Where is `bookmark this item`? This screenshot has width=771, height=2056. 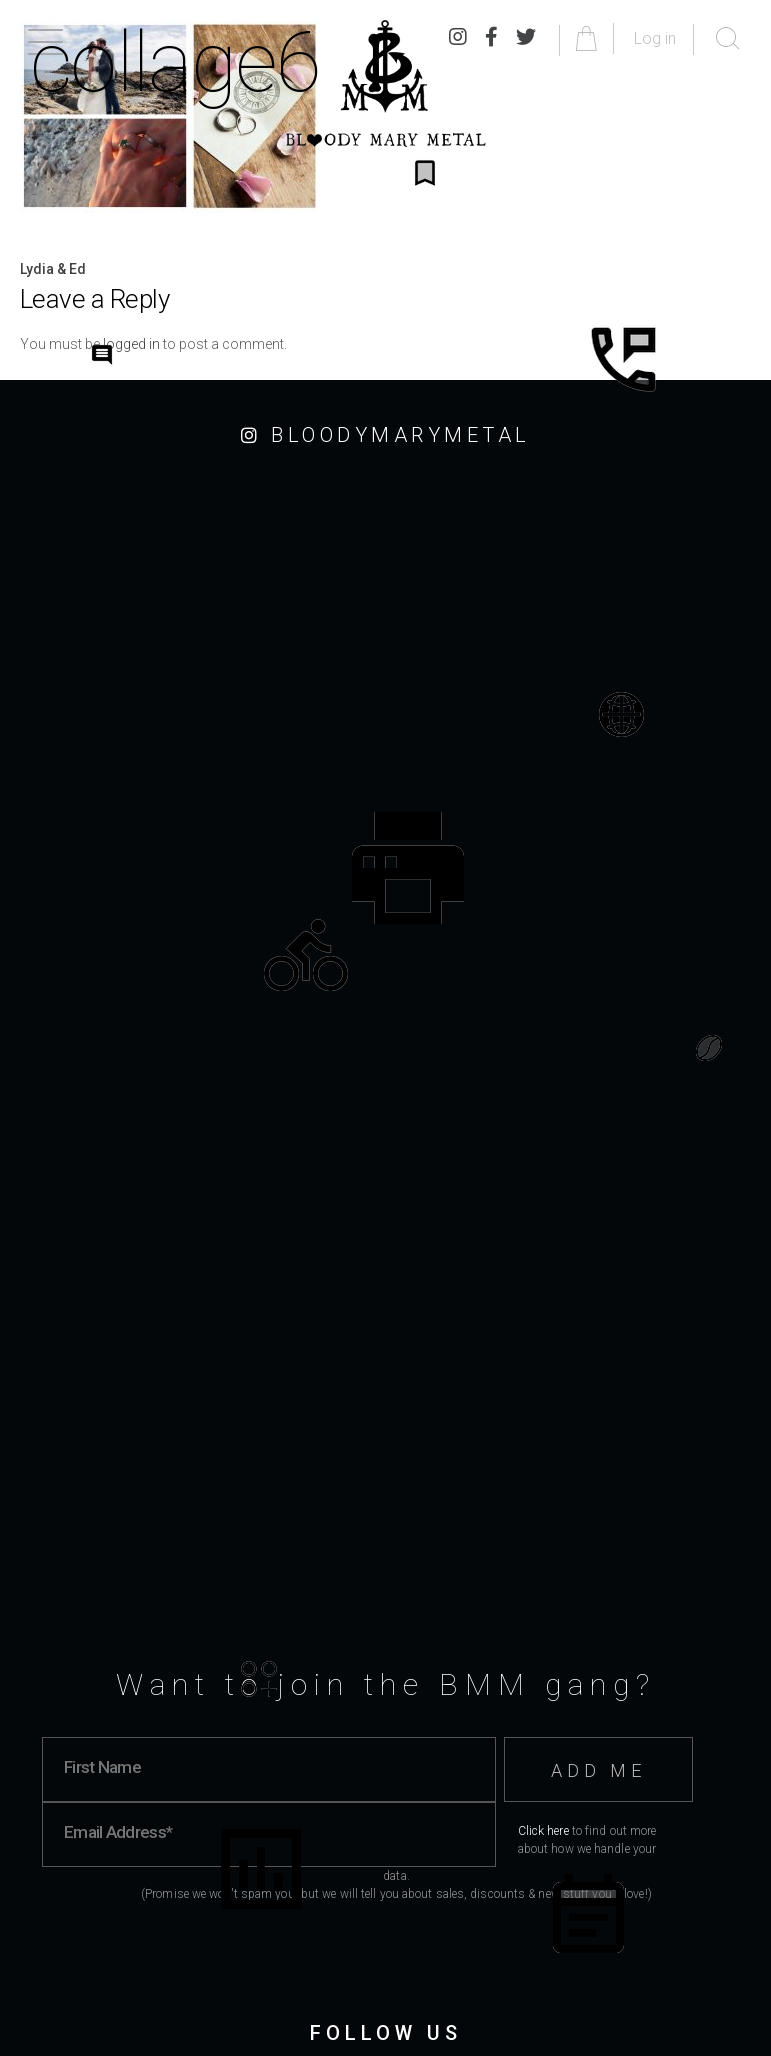 bookmark this item is located at coordinates (425, 173).